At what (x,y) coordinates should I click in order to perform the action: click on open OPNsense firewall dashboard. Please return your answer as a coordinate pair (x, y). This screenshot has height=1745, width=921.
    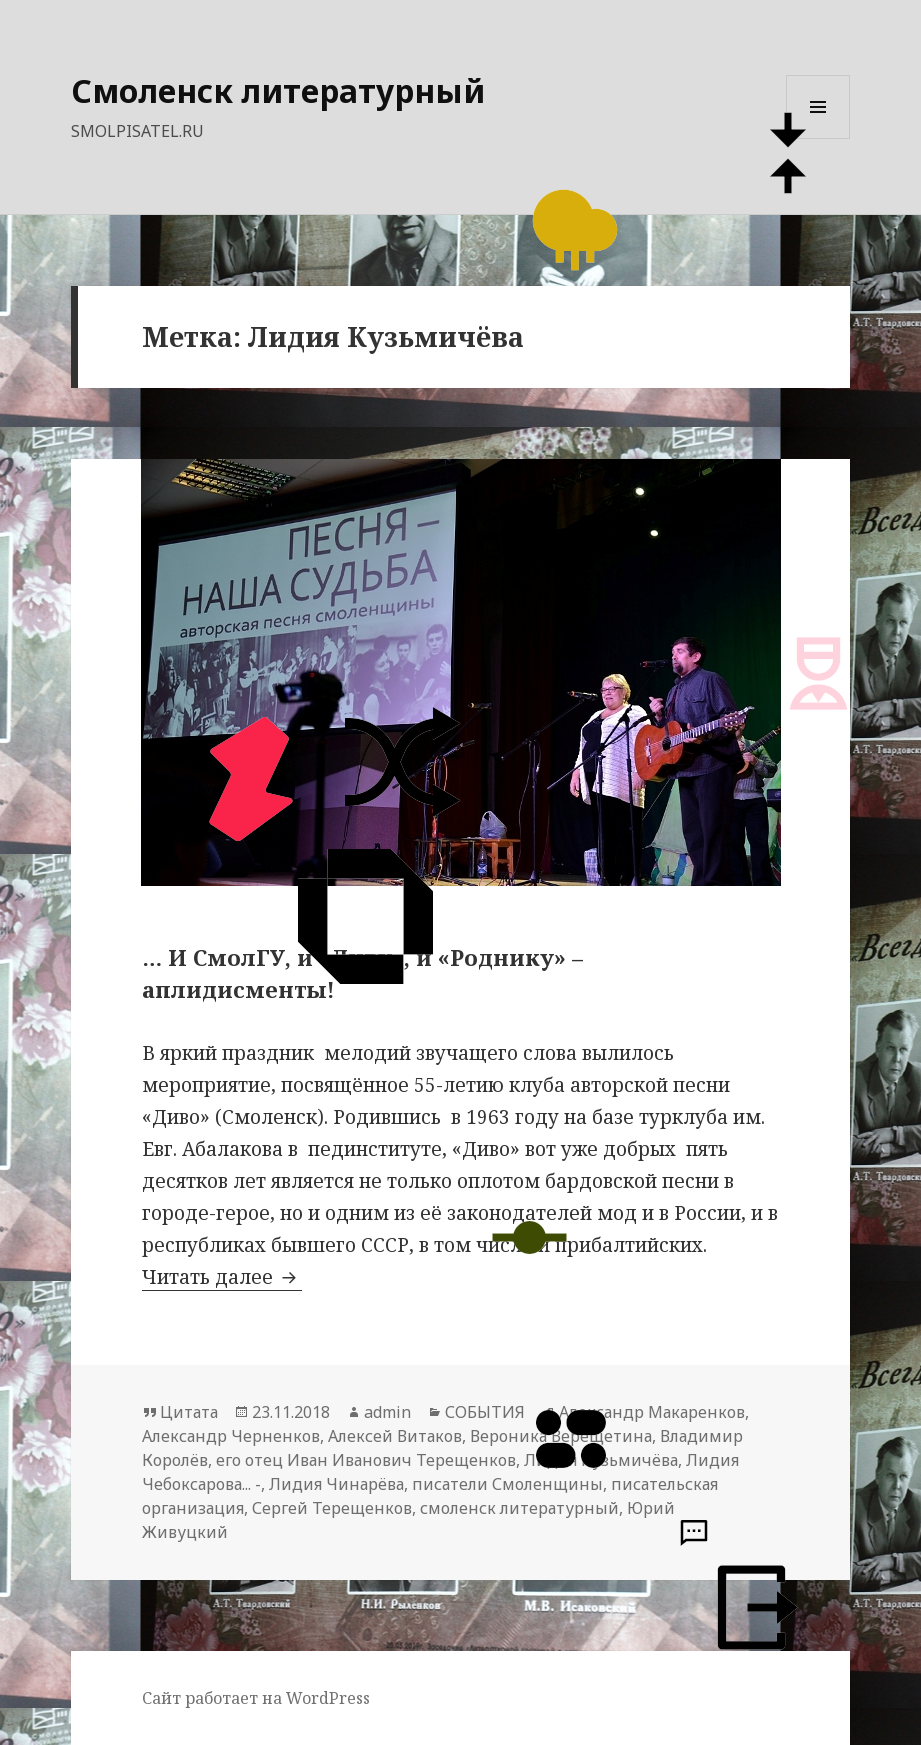
    Looking at the image, I should click on (365, 916).